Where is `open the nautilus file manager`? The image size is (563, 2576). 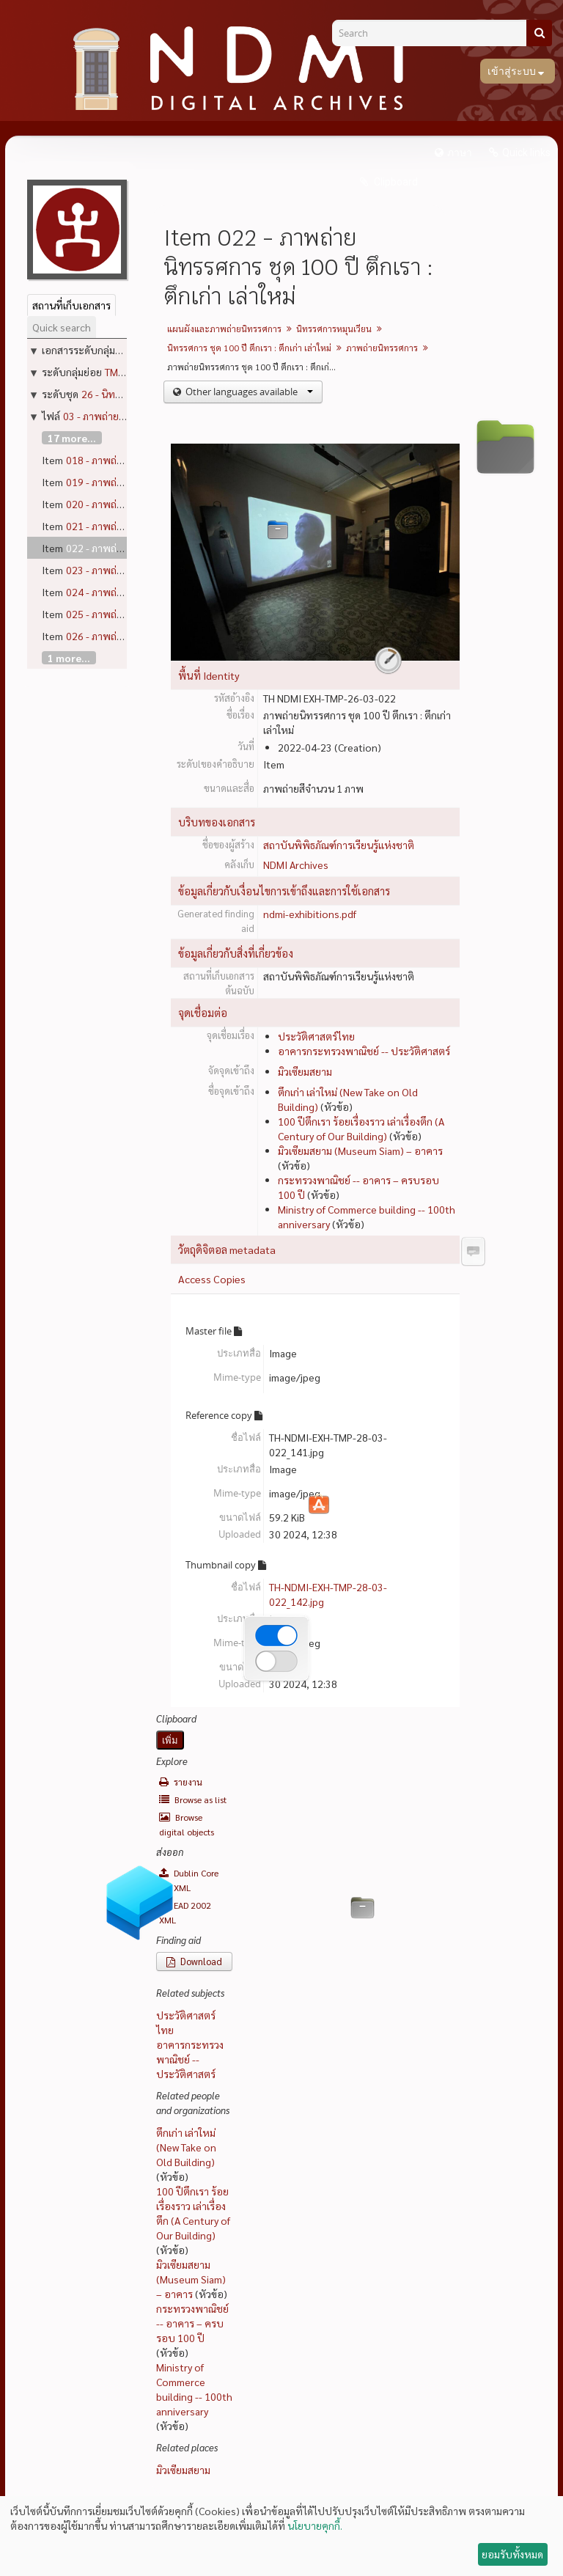
open the nautilus file manager is located at coordinates (362, 1907).